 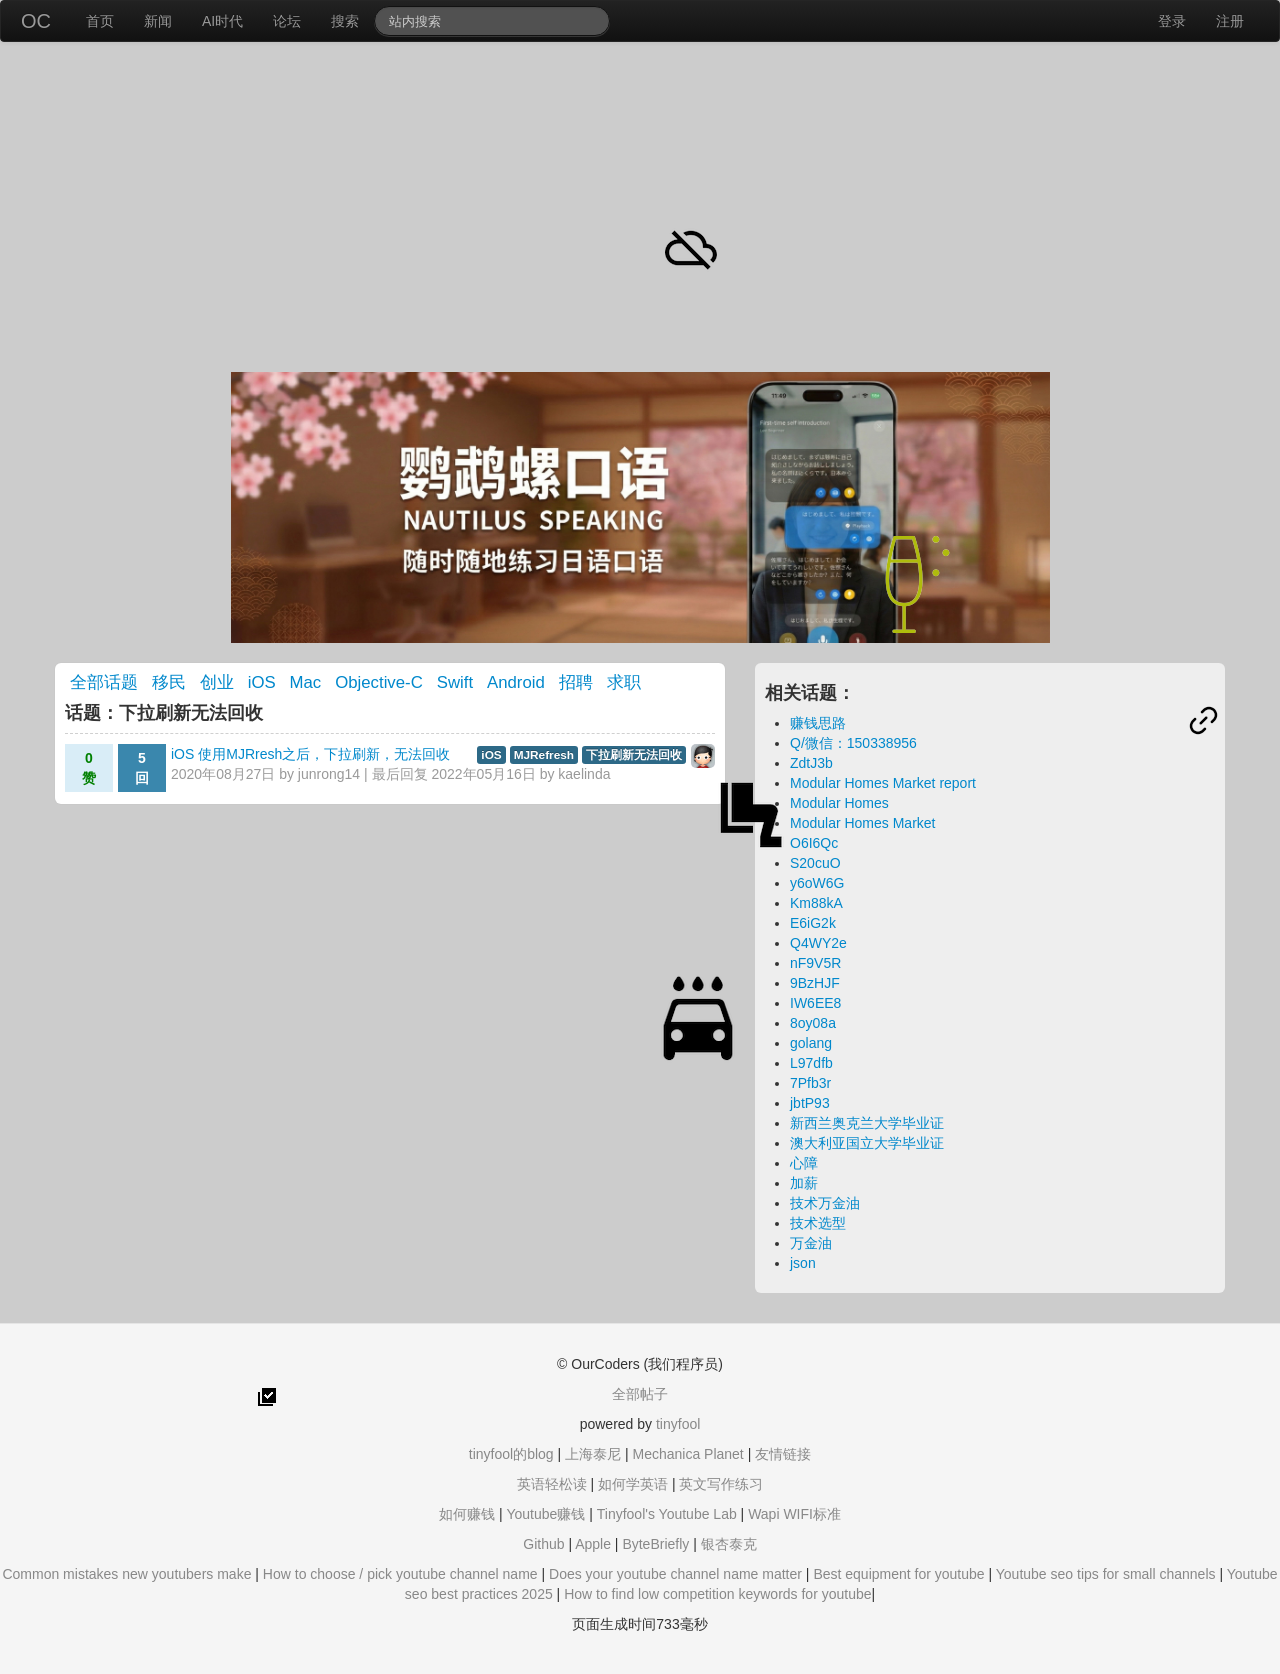 I want to click on copy or share a link, so click(x=1203, y=720).